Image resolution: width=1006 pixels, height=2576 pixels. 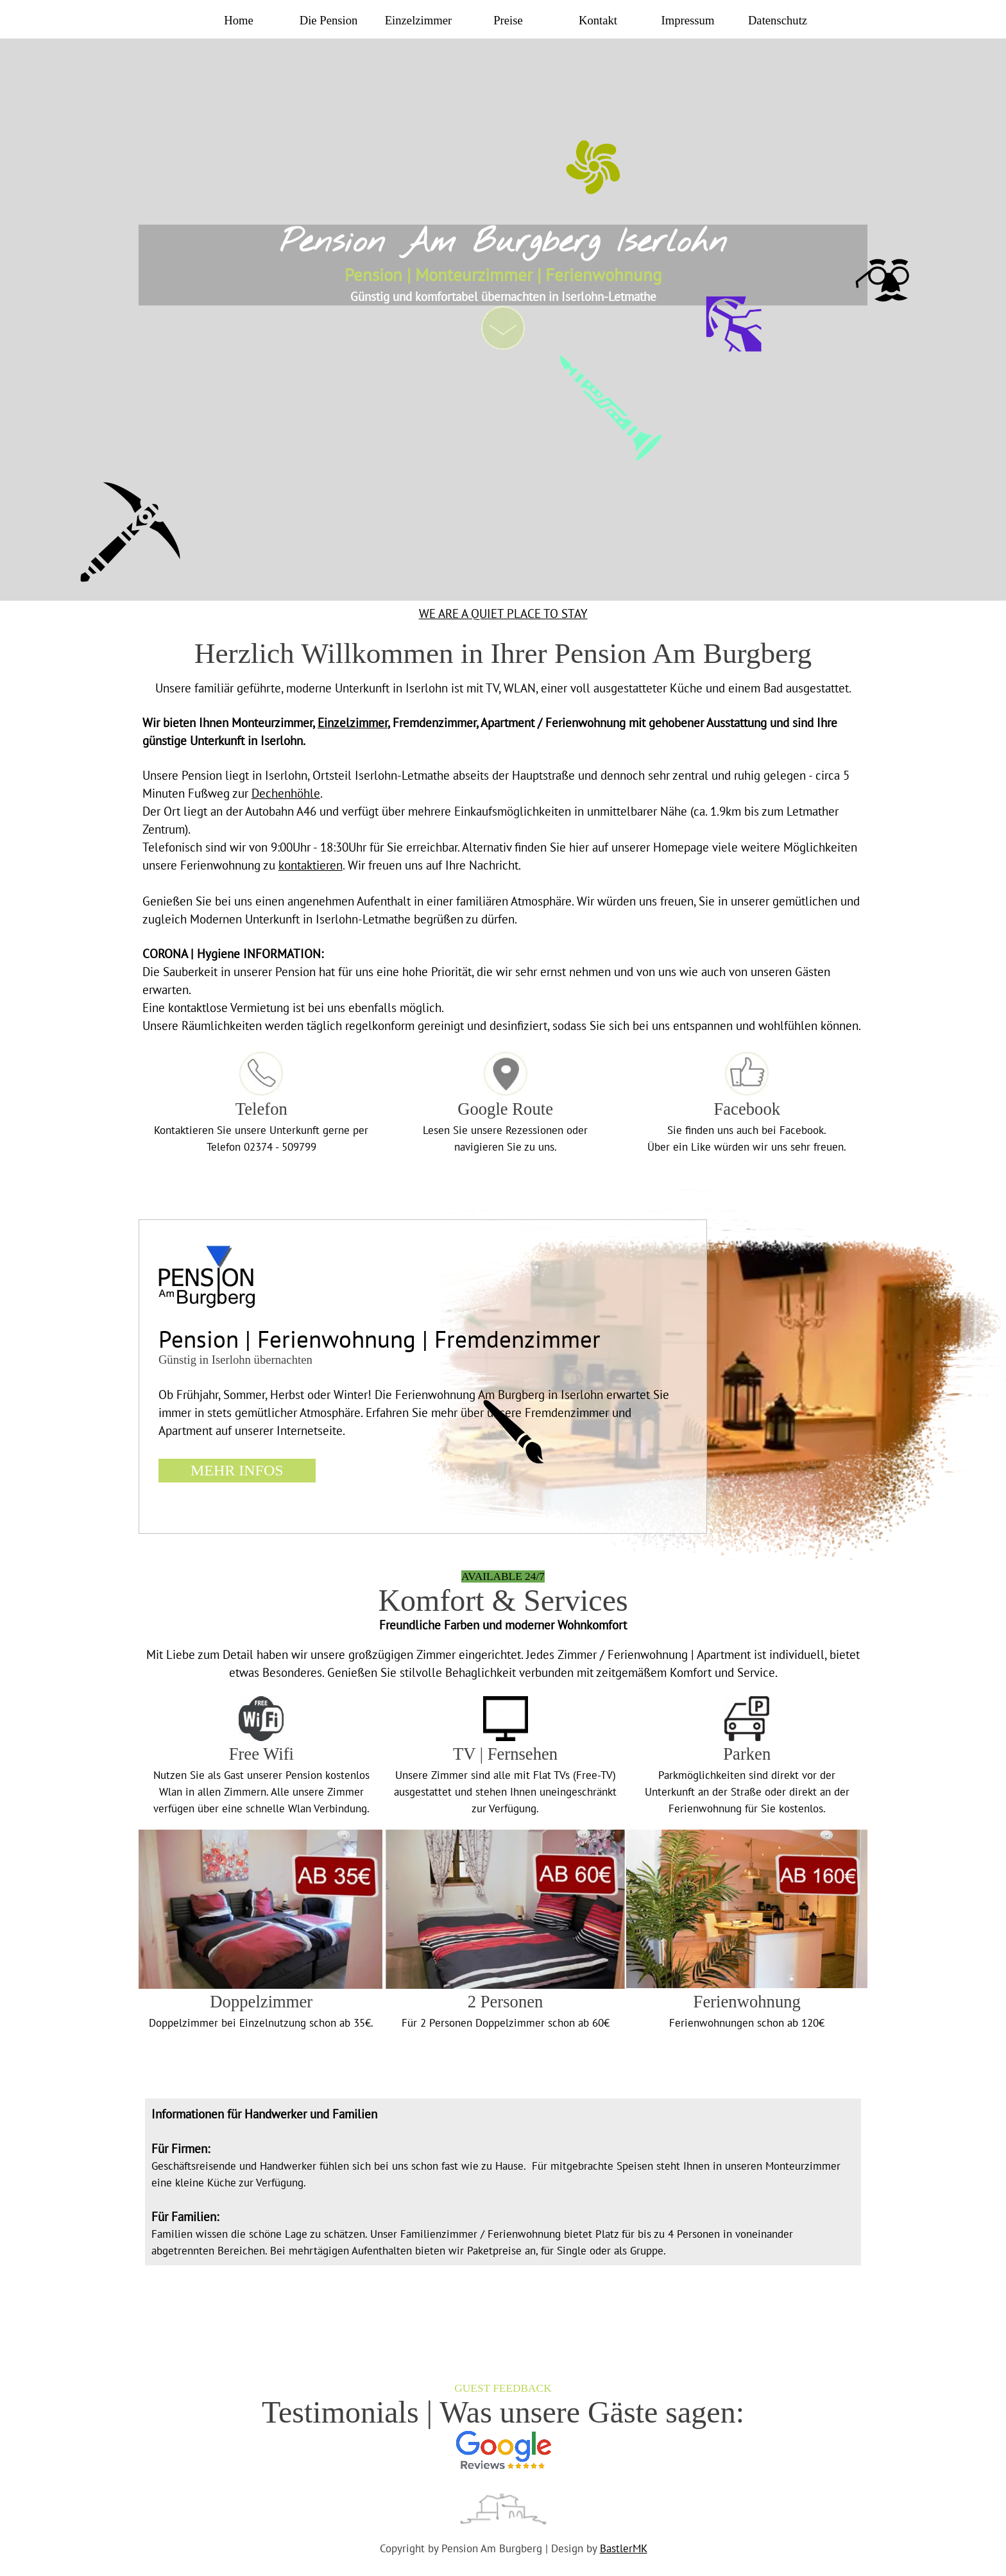 What do you see at coordinates (130, 532) in the screenshot?
I see `select war pick weapon in game inventory` at bounding box center [130, 532].